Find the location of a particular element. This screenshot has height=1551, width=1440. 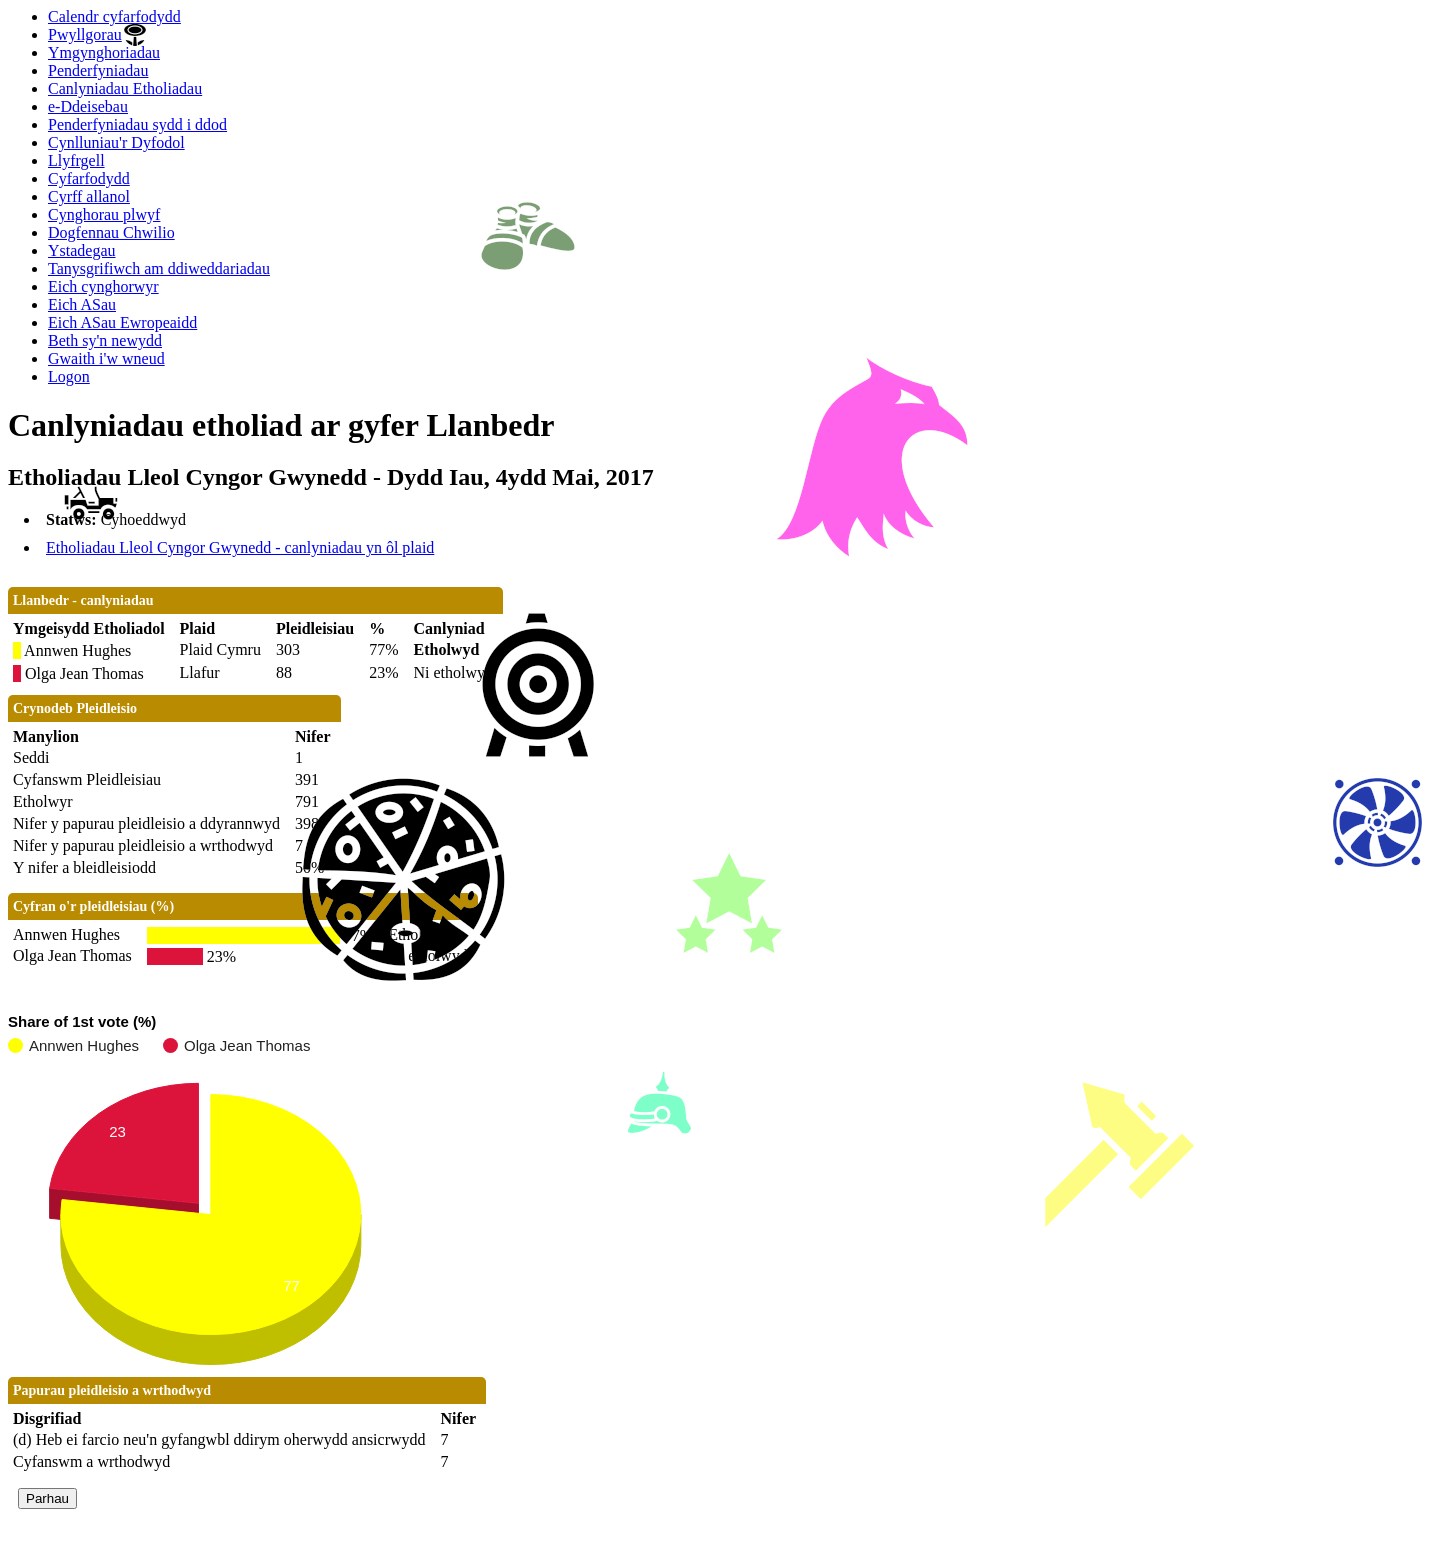

select off-road vehicle type is located at coordinates (91, 503).